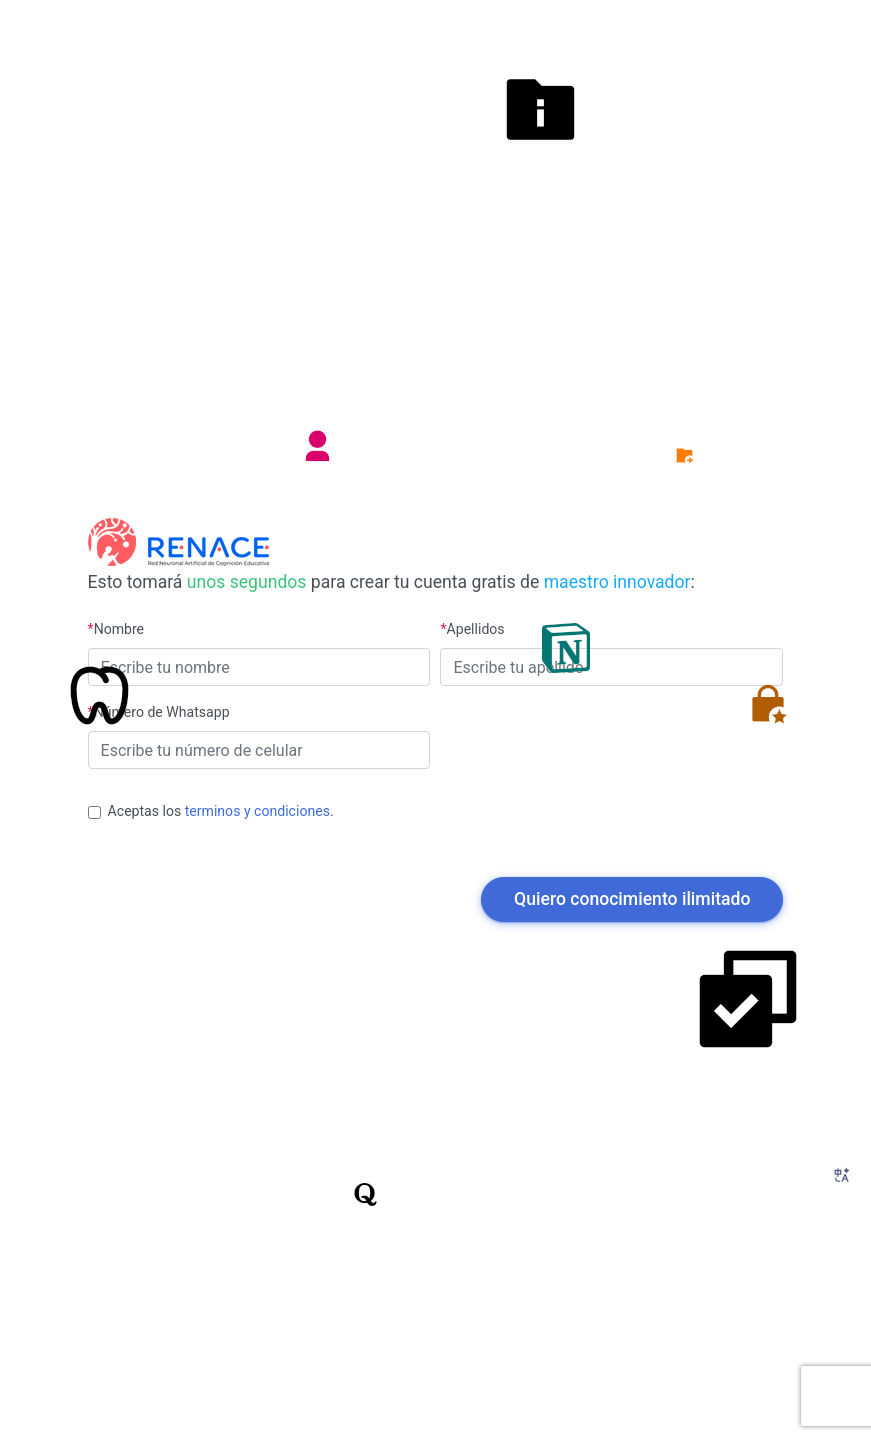 This screenshot has height=1440, width=871. I want to click on access dental health or dentist services, so click(99, 695).